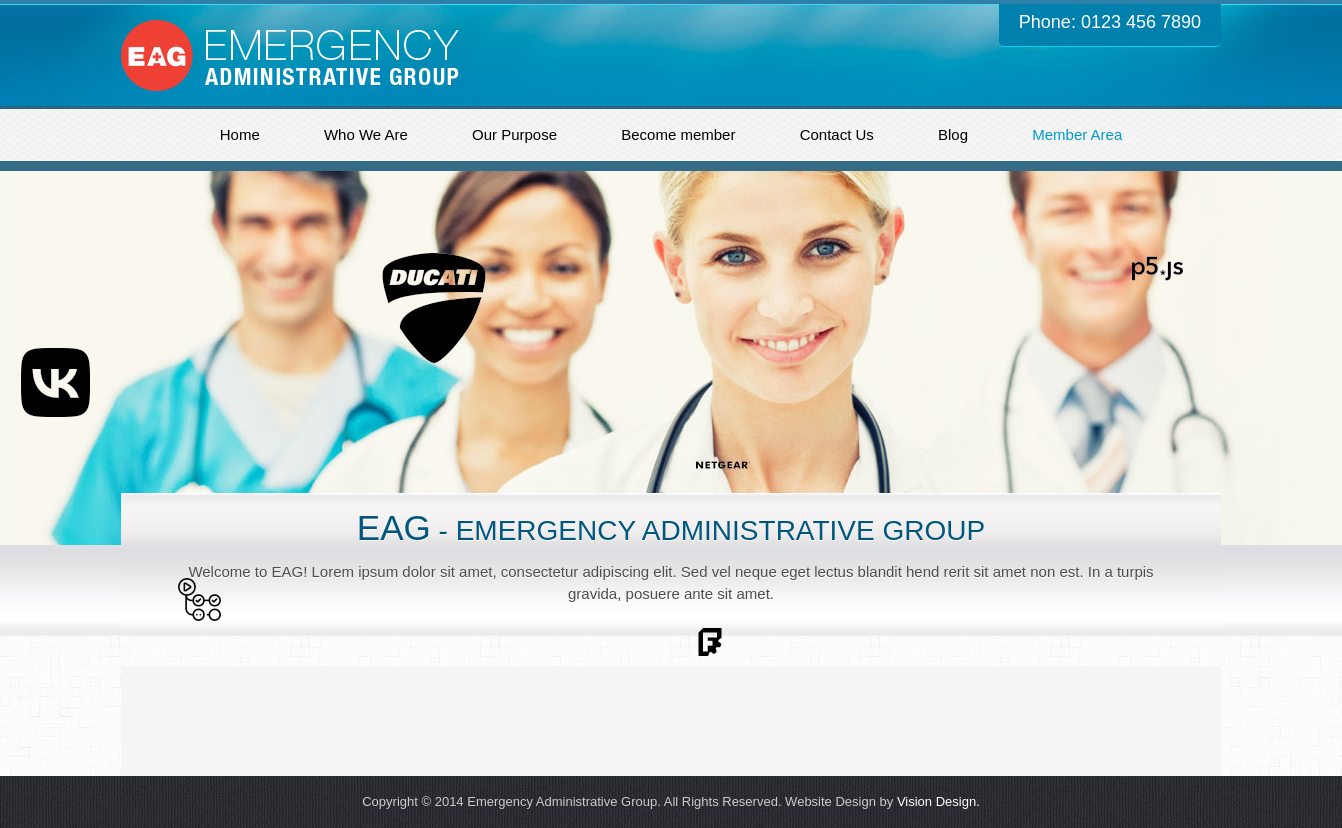 This screenshot has width=1342, height=828. I want to click on github actions workflow automation logo, so click(199, 599).